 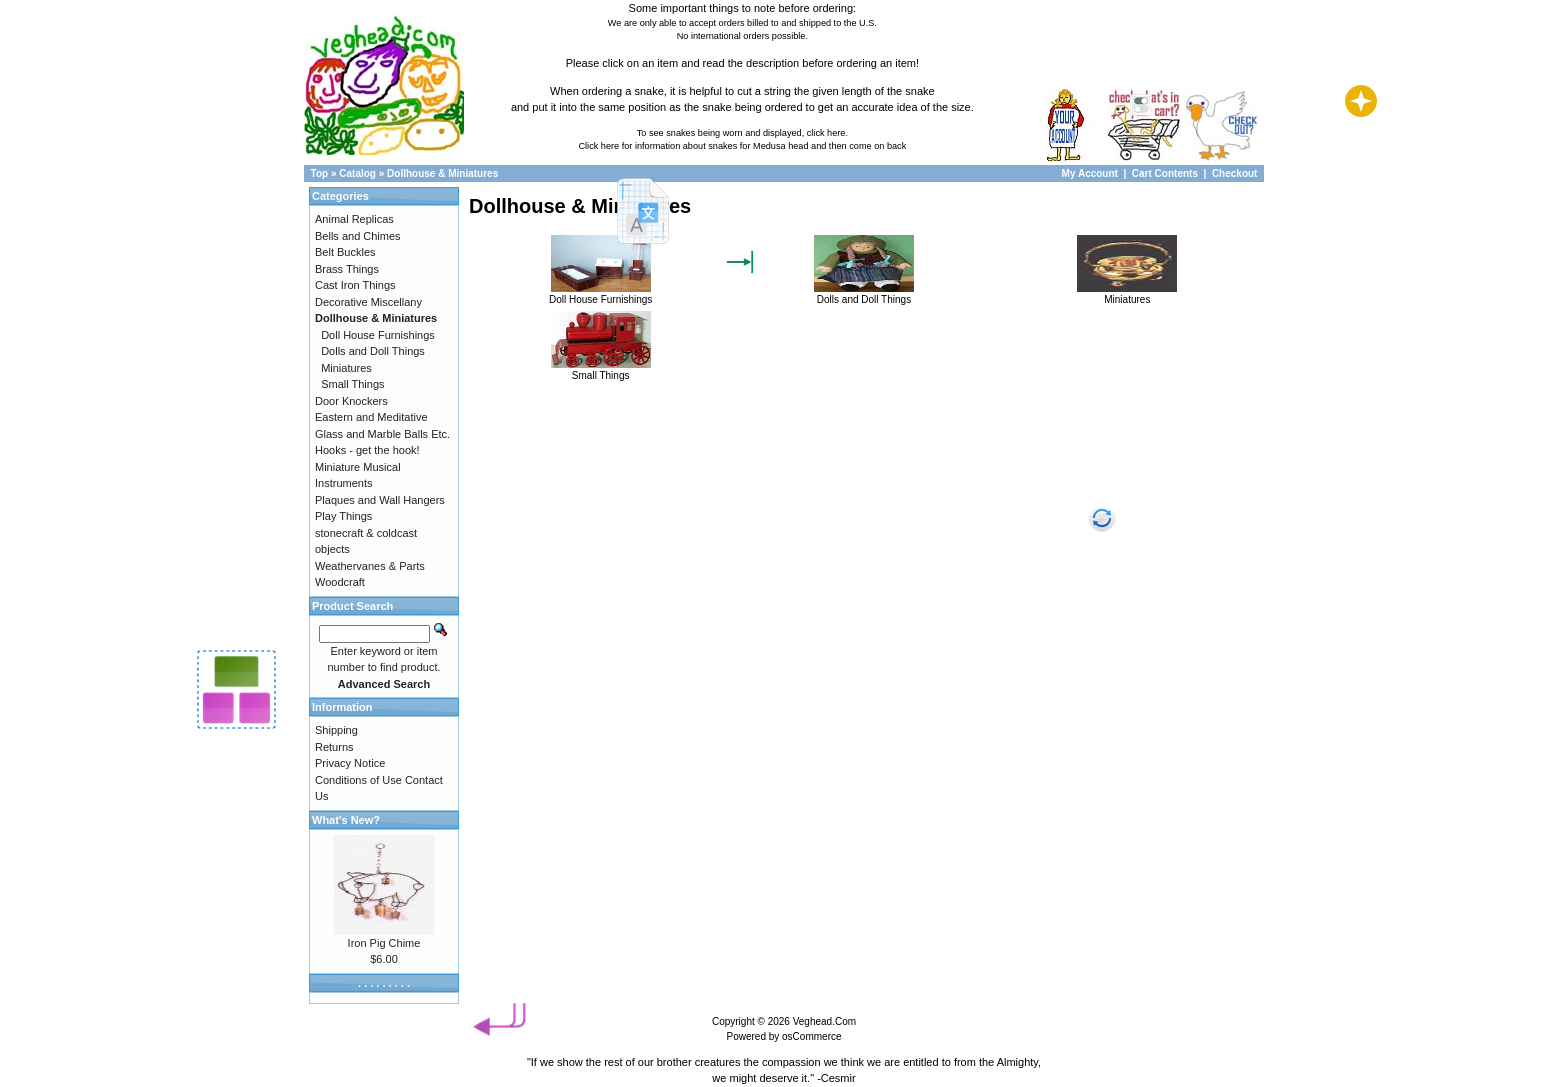 What do you see at coordinates (1102, 518) in the screenshot?
I see `check for application updates` at bounding box center [1102, 518].